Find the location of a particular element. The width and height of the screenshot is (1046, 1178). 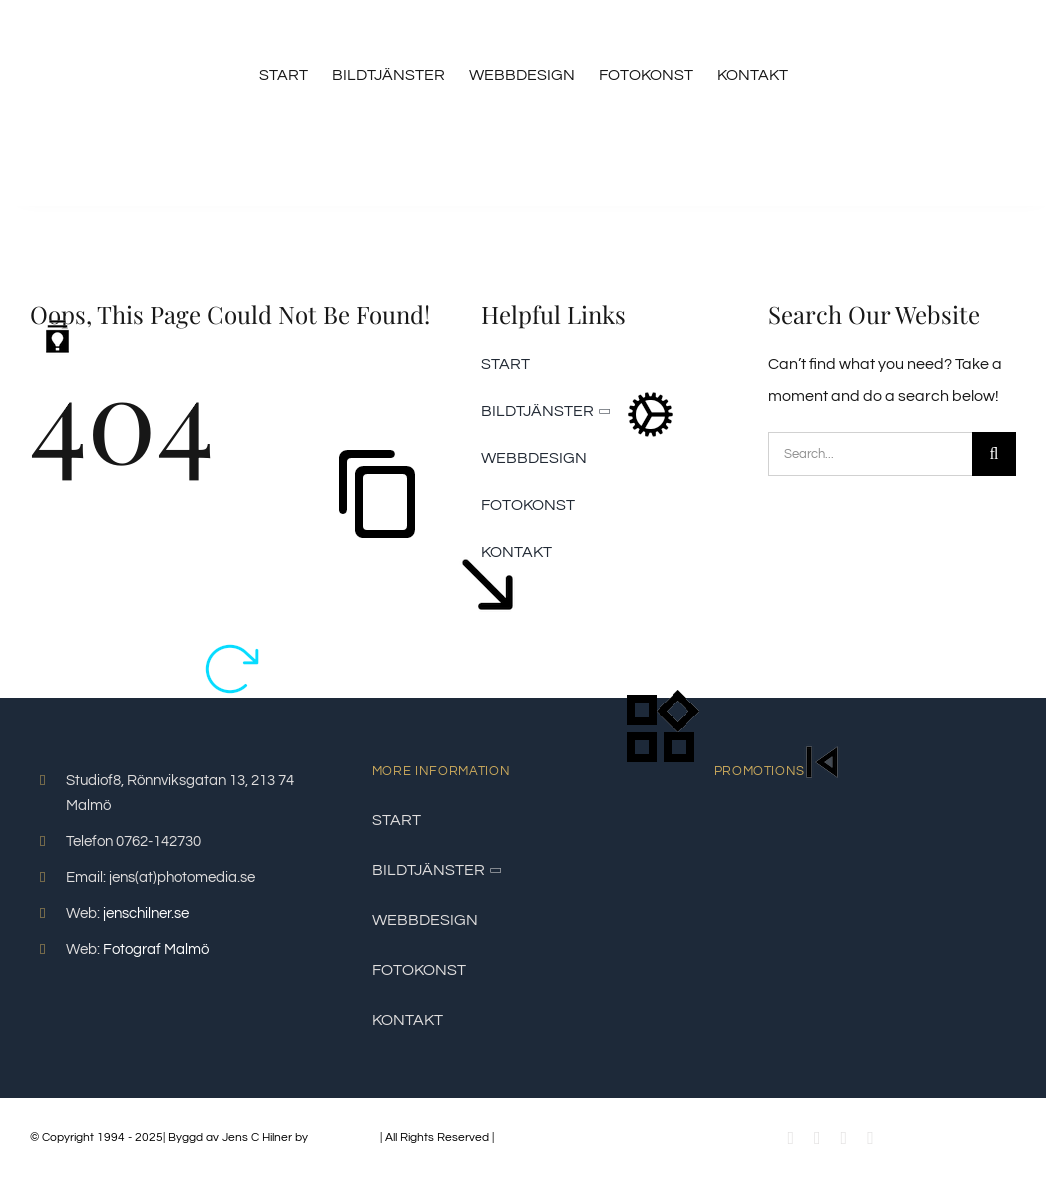

skip to the previous track is located at coordinates (822, 762).